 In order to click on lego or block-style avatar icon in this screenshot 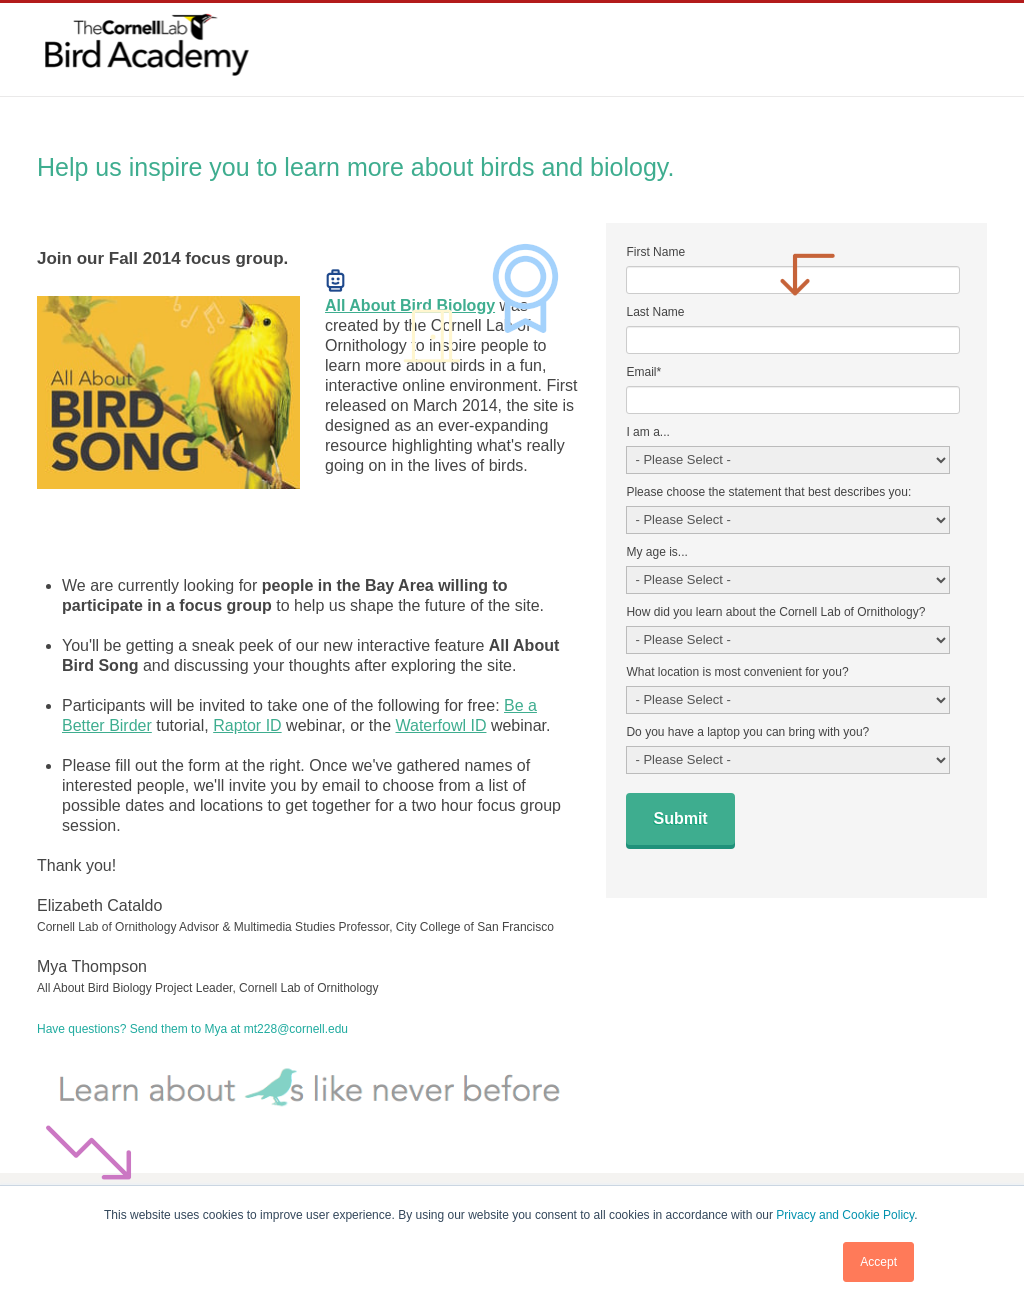, I will do `click(335, 280)`.